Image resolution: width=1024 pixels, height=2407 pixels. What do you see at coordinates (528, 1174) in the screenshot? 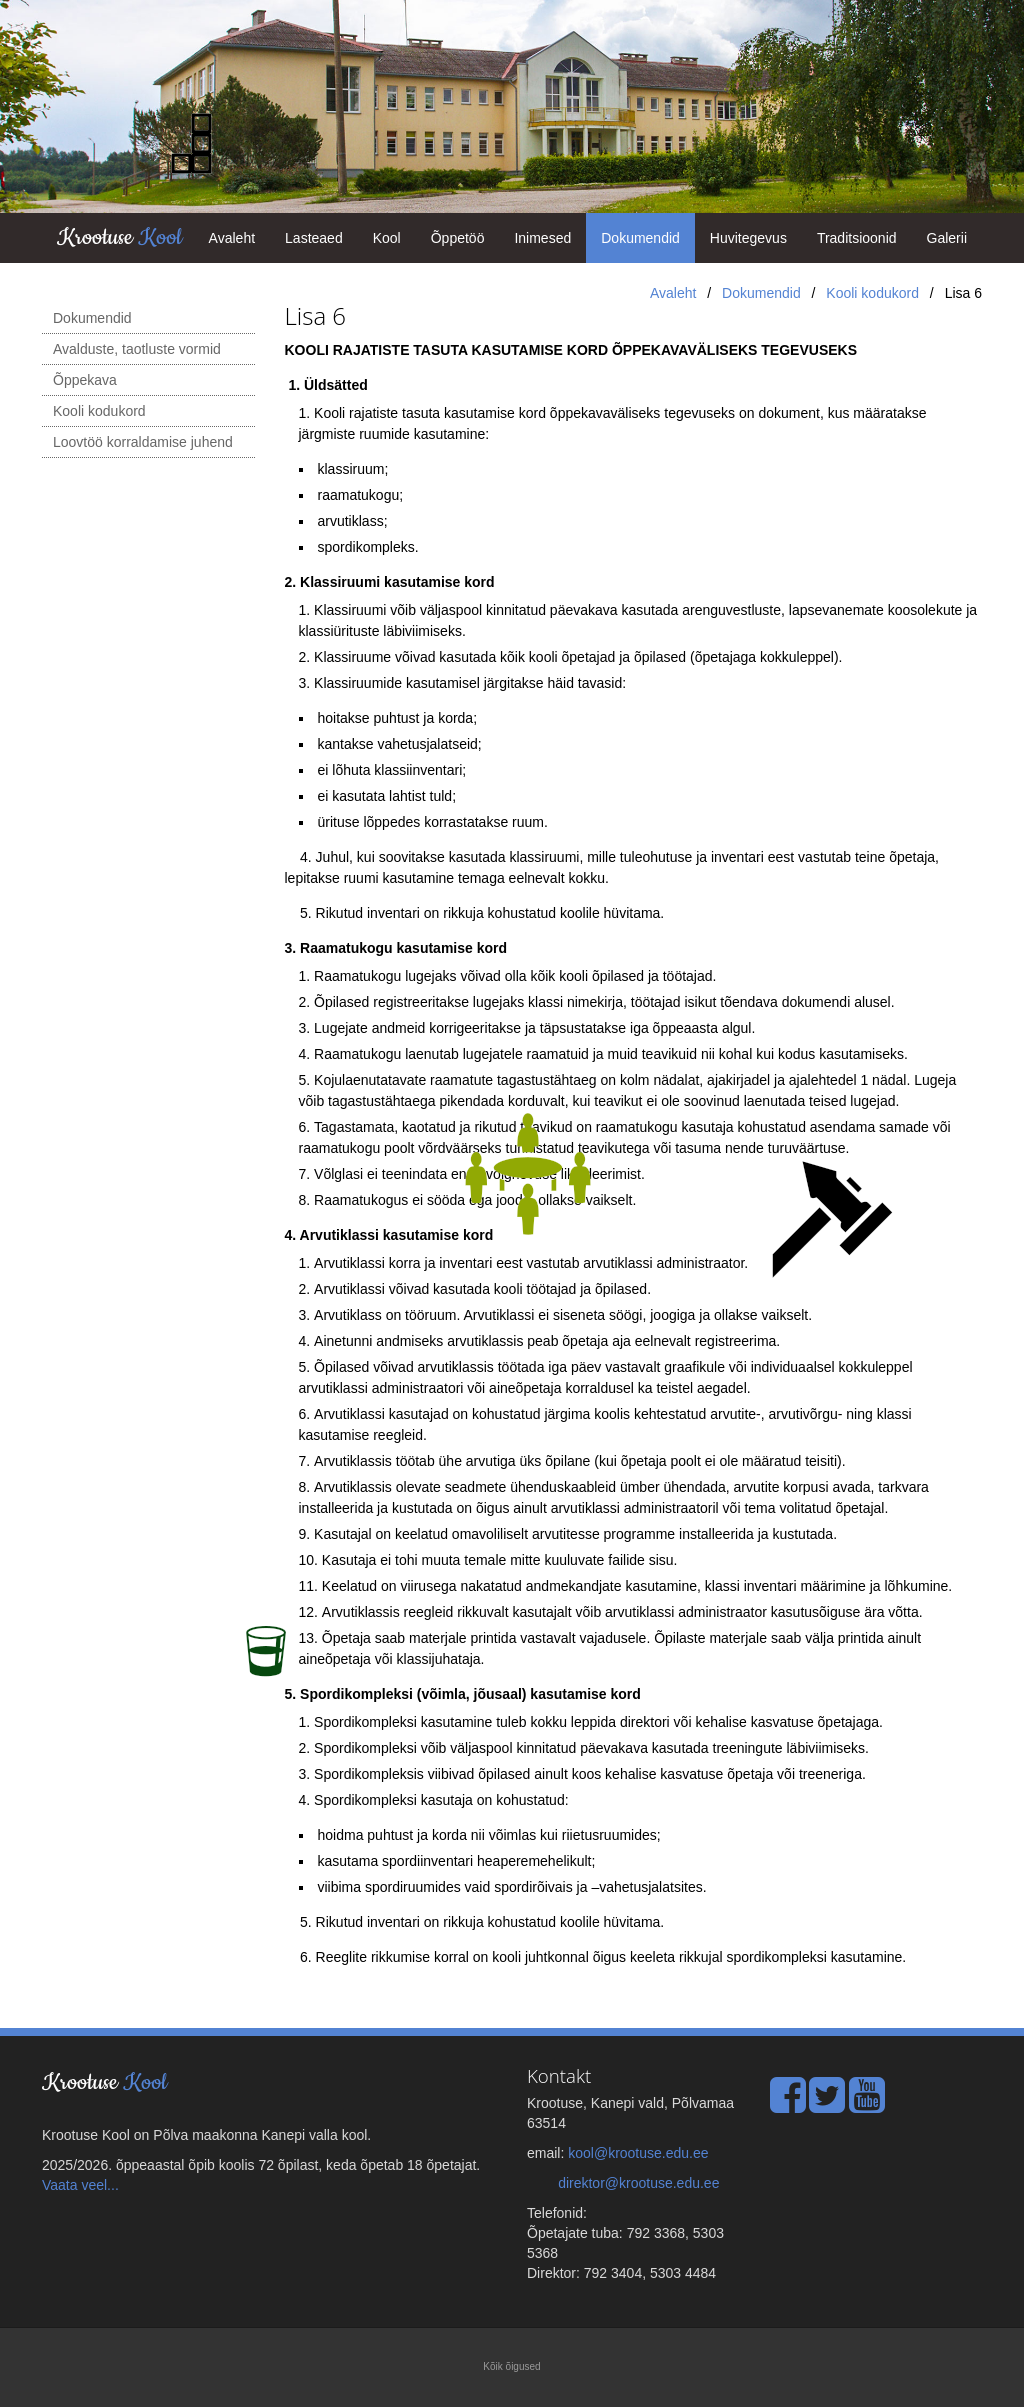
I see `join or schedule a meeting` at bounding box center [528, 1174].